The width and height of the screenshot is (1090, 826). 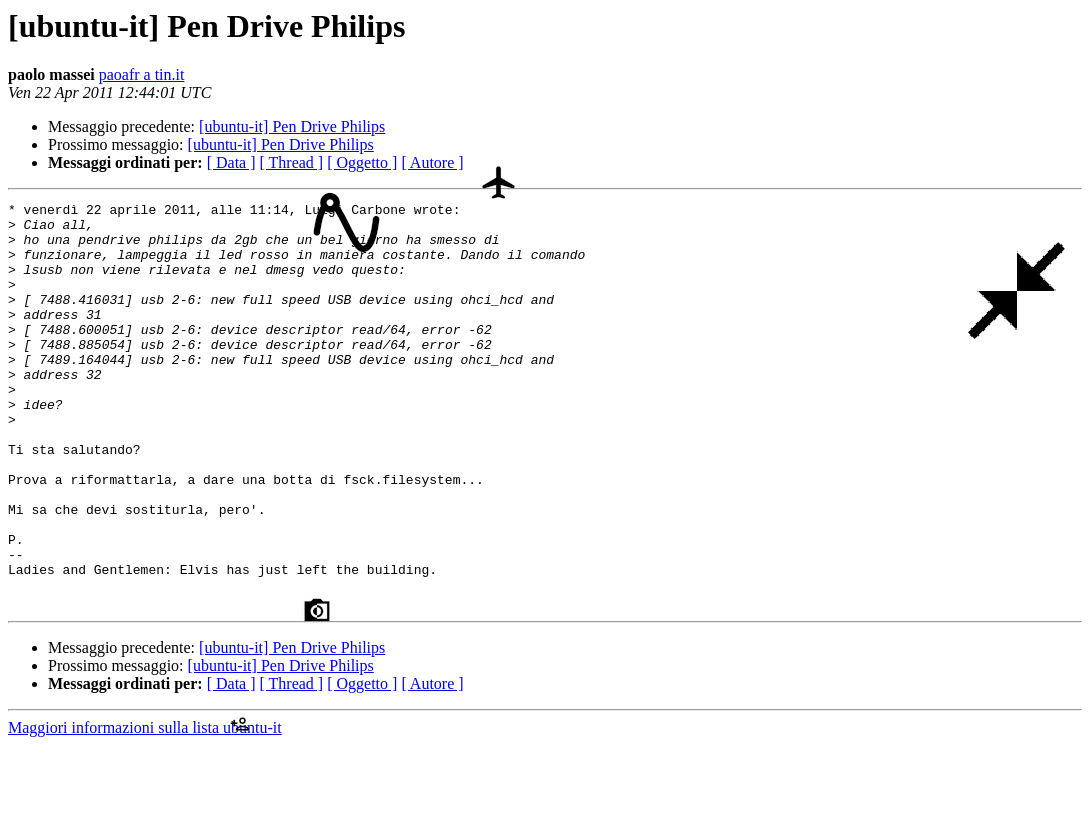 What do you see at coordinates (498, 182) in the screenshot?
I see `access airport or flight information` at bounding box center [498, 182].